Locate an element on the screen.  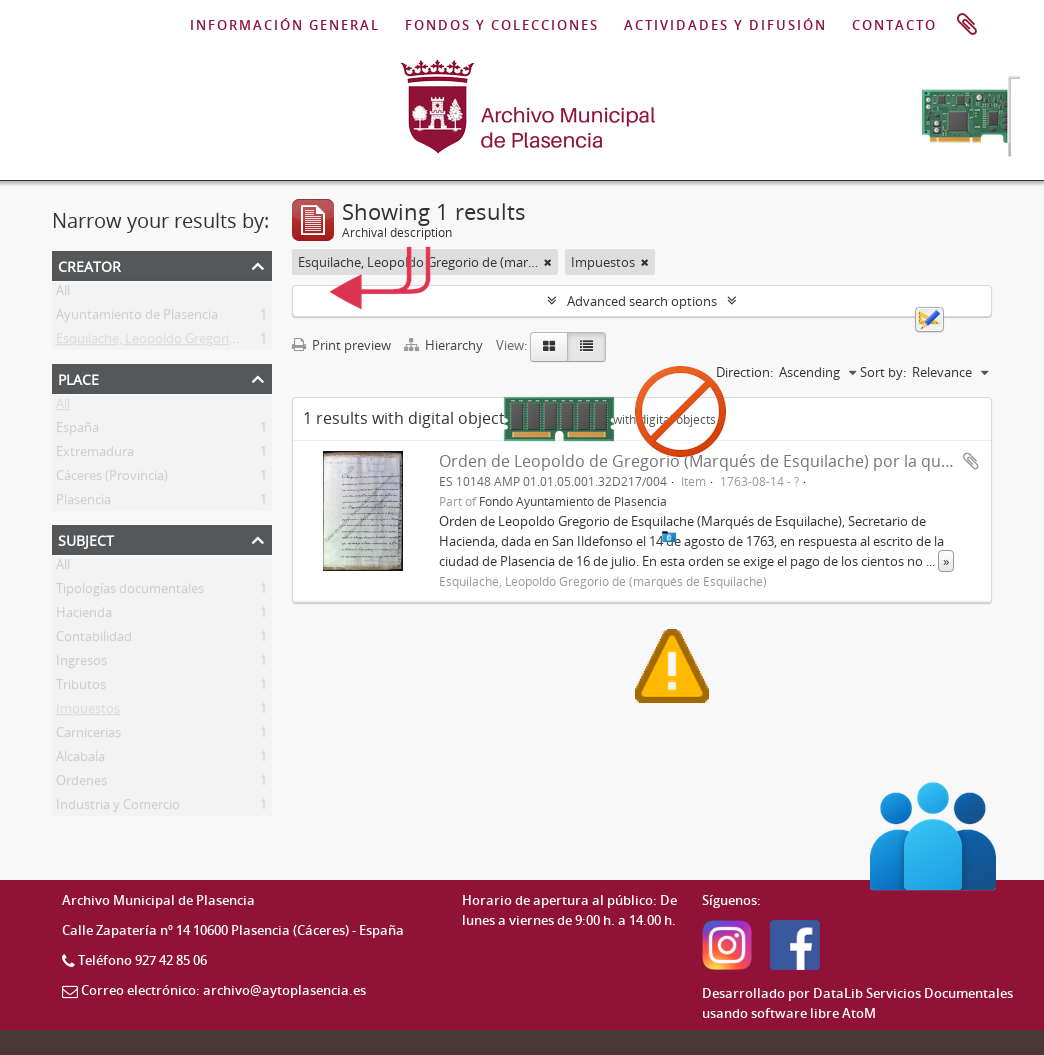
open folder containing CSS stylesheets is located at coordinates (669, 537).